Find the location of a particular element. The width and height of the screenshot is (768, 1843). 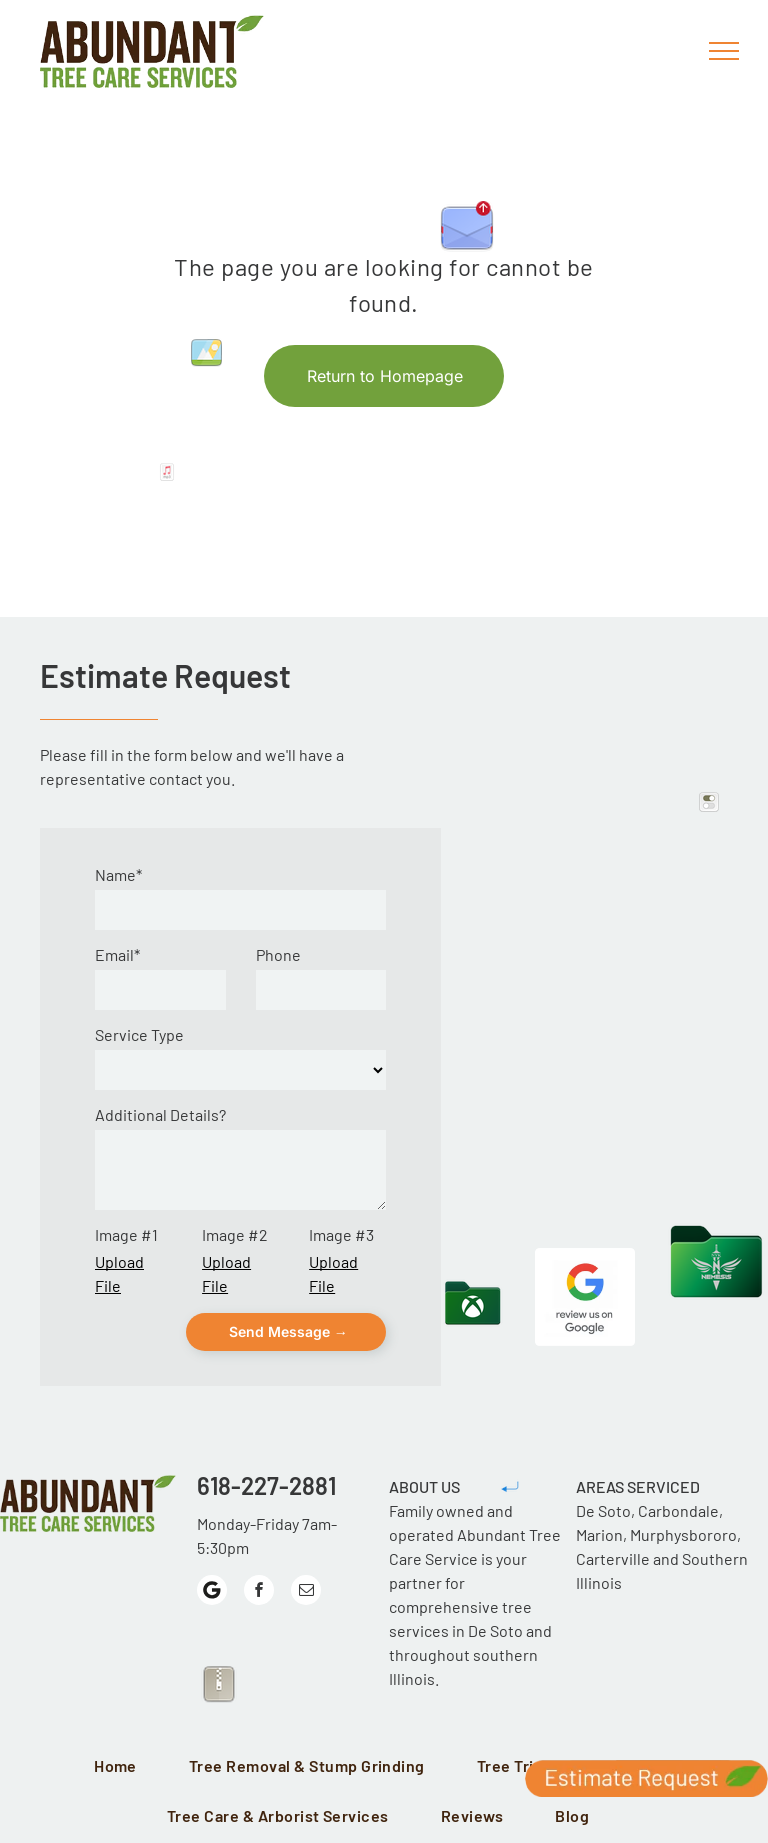

open gnome photos app is located at coordinates (206, 352).